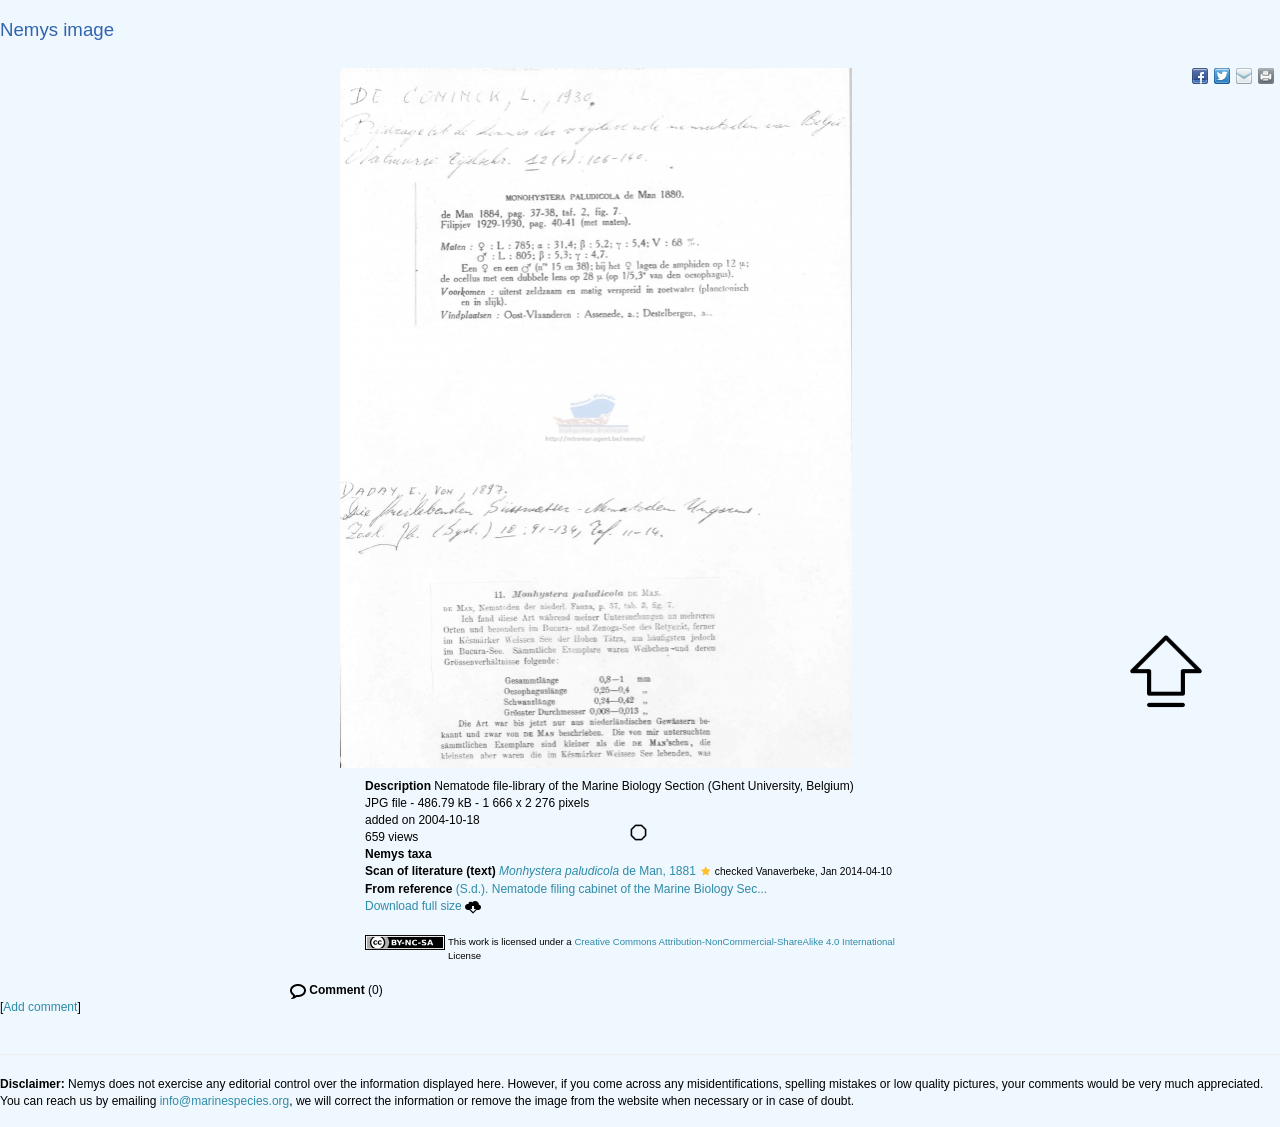 The height and width of the screenshot is (1127, 1280). Describe the element at coordinates (638, 832) in the screenshot. I see `stop or halt action indicator` at that location.